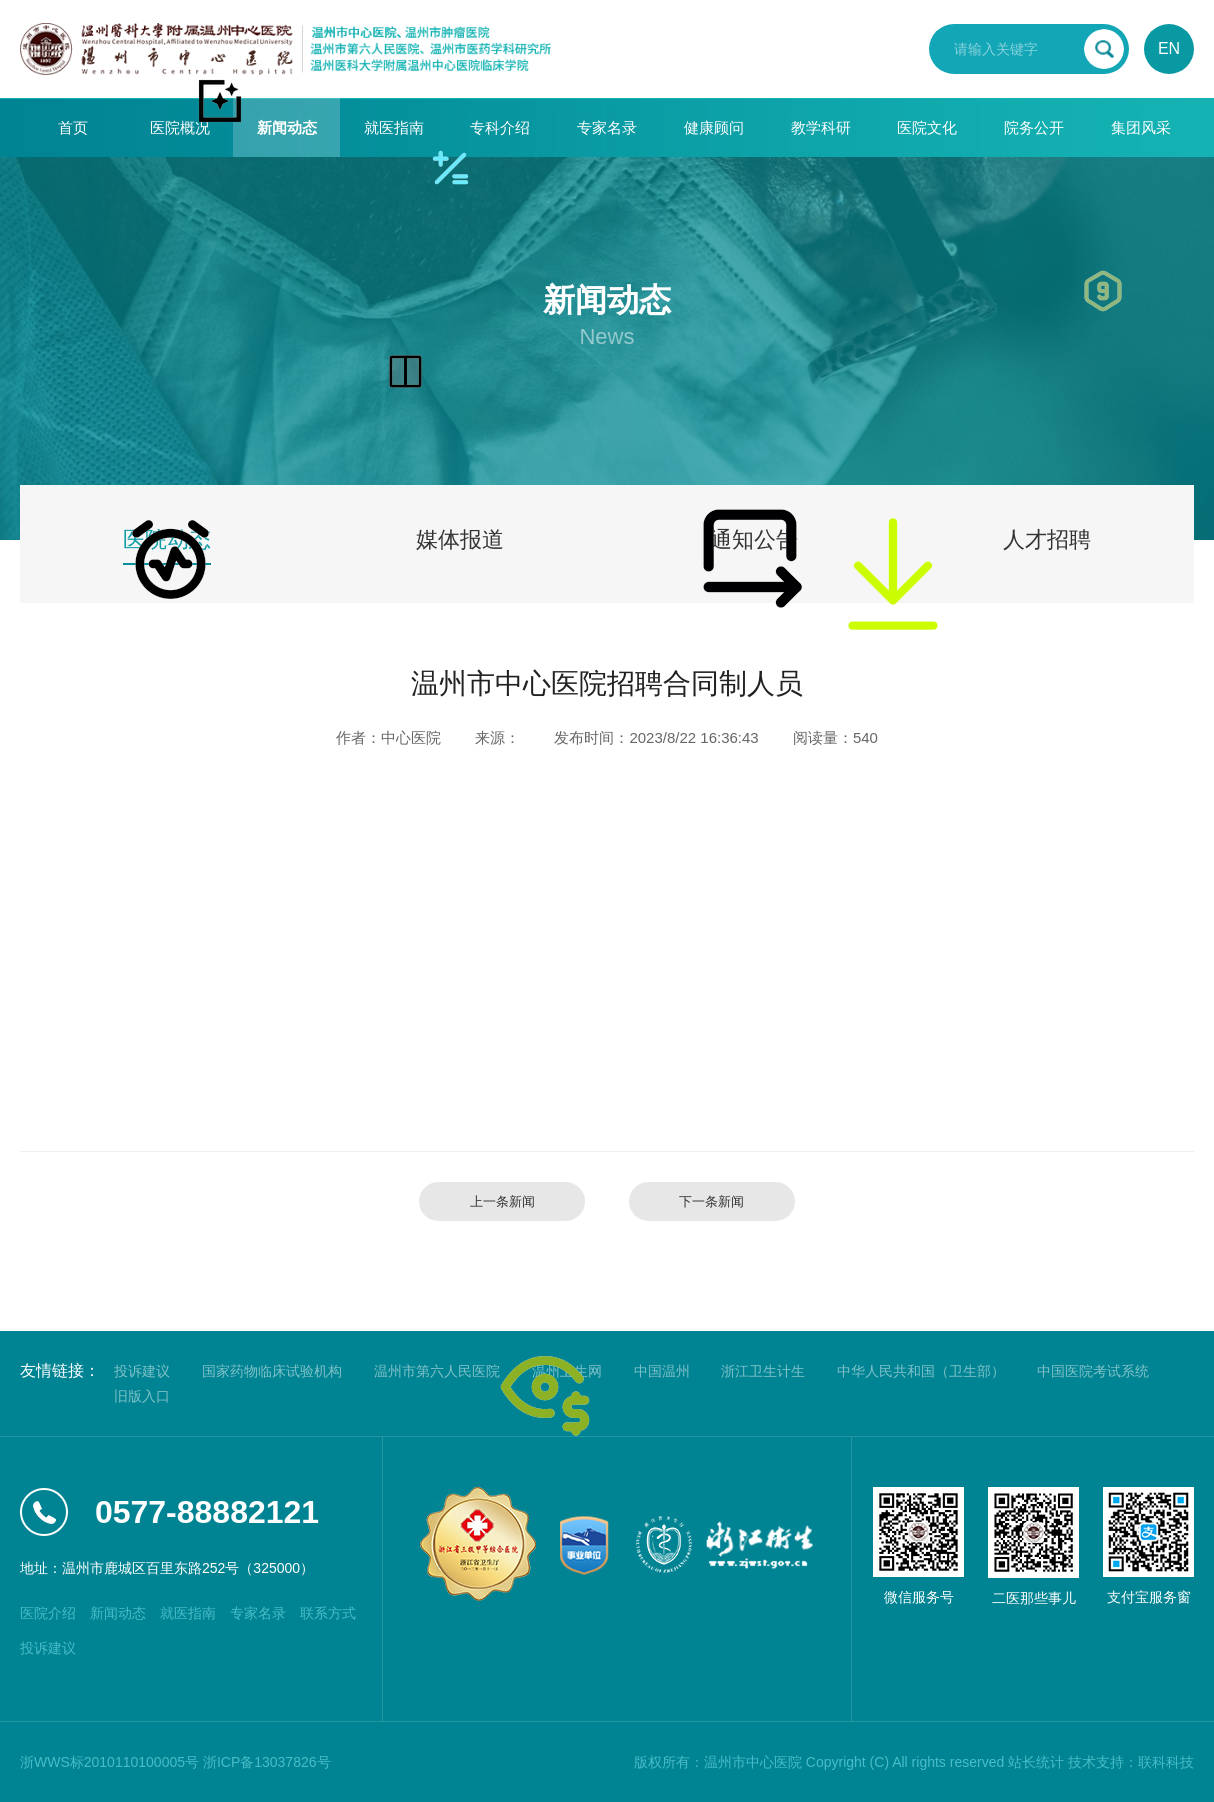 The width and height of the screenshot is (1214, 1802). What do you see at coordinates (220, 101) in the screenshot?
I see `apply filters or effects to a photo` at bounding box center [220, 101].